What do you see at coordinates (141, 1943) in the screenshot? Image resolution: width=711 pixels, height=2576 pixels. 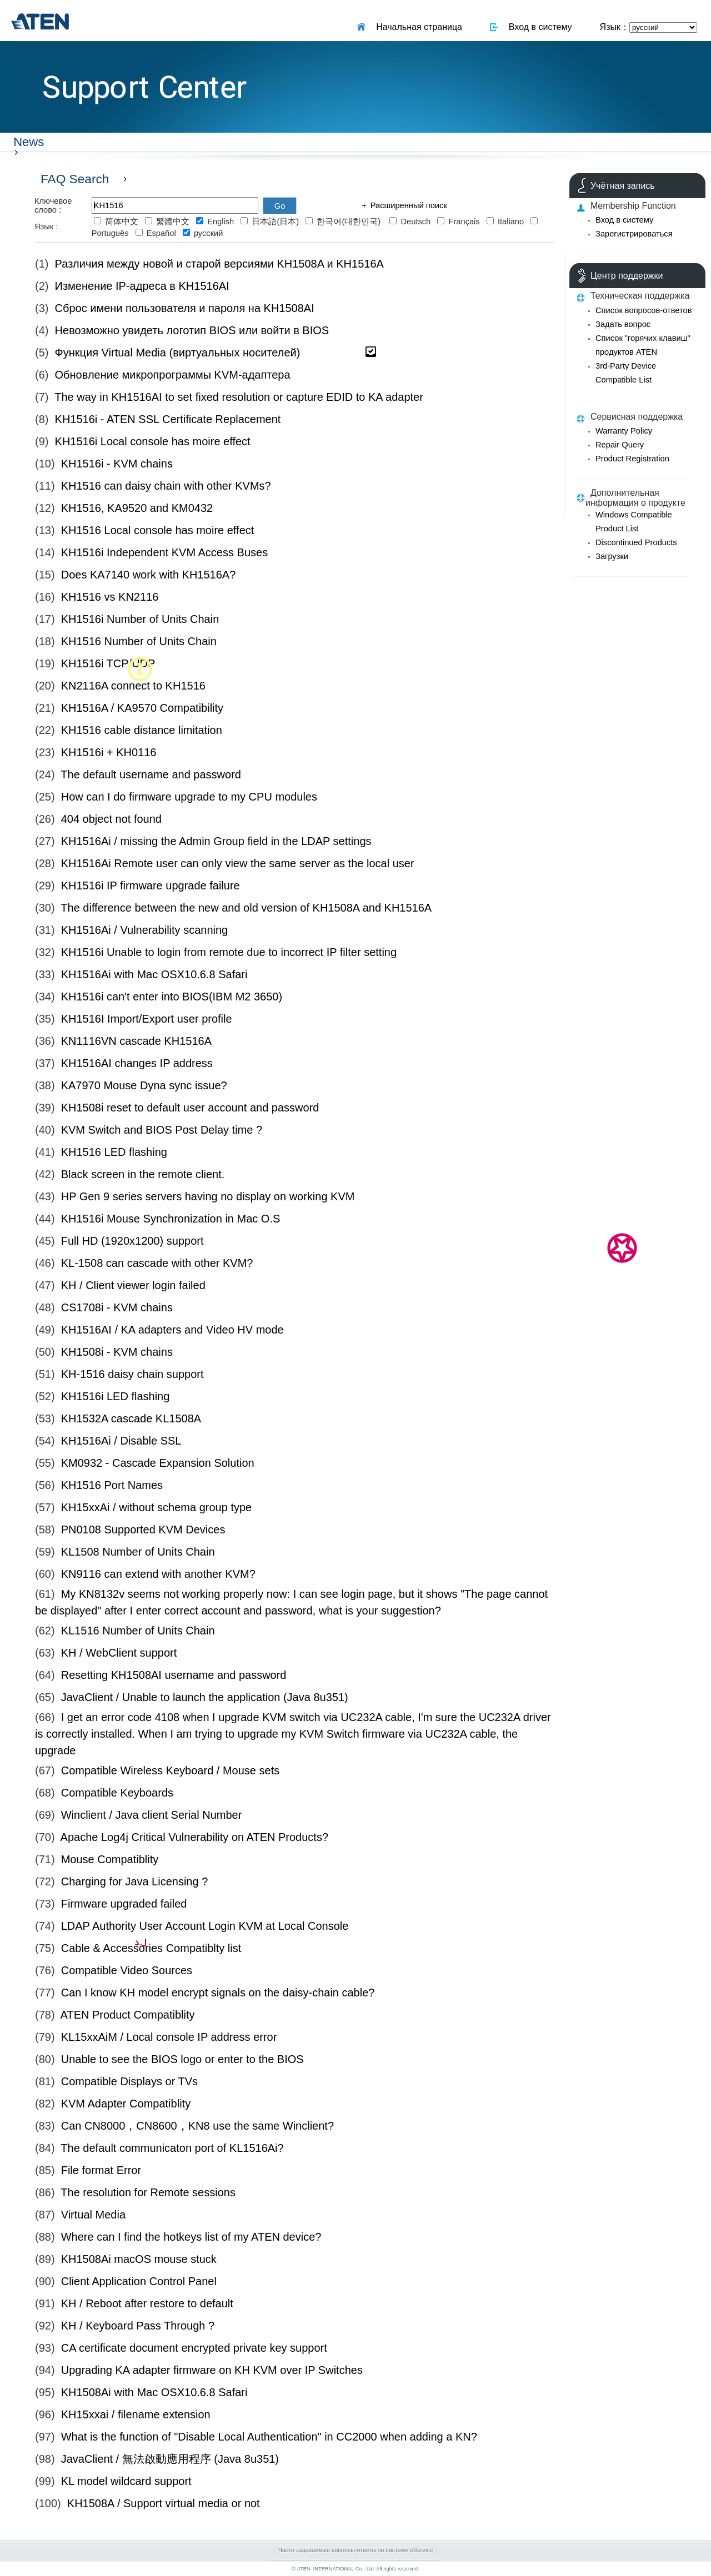 I see `represents Libyan dinar currency` at bounding box center [141, 1943].